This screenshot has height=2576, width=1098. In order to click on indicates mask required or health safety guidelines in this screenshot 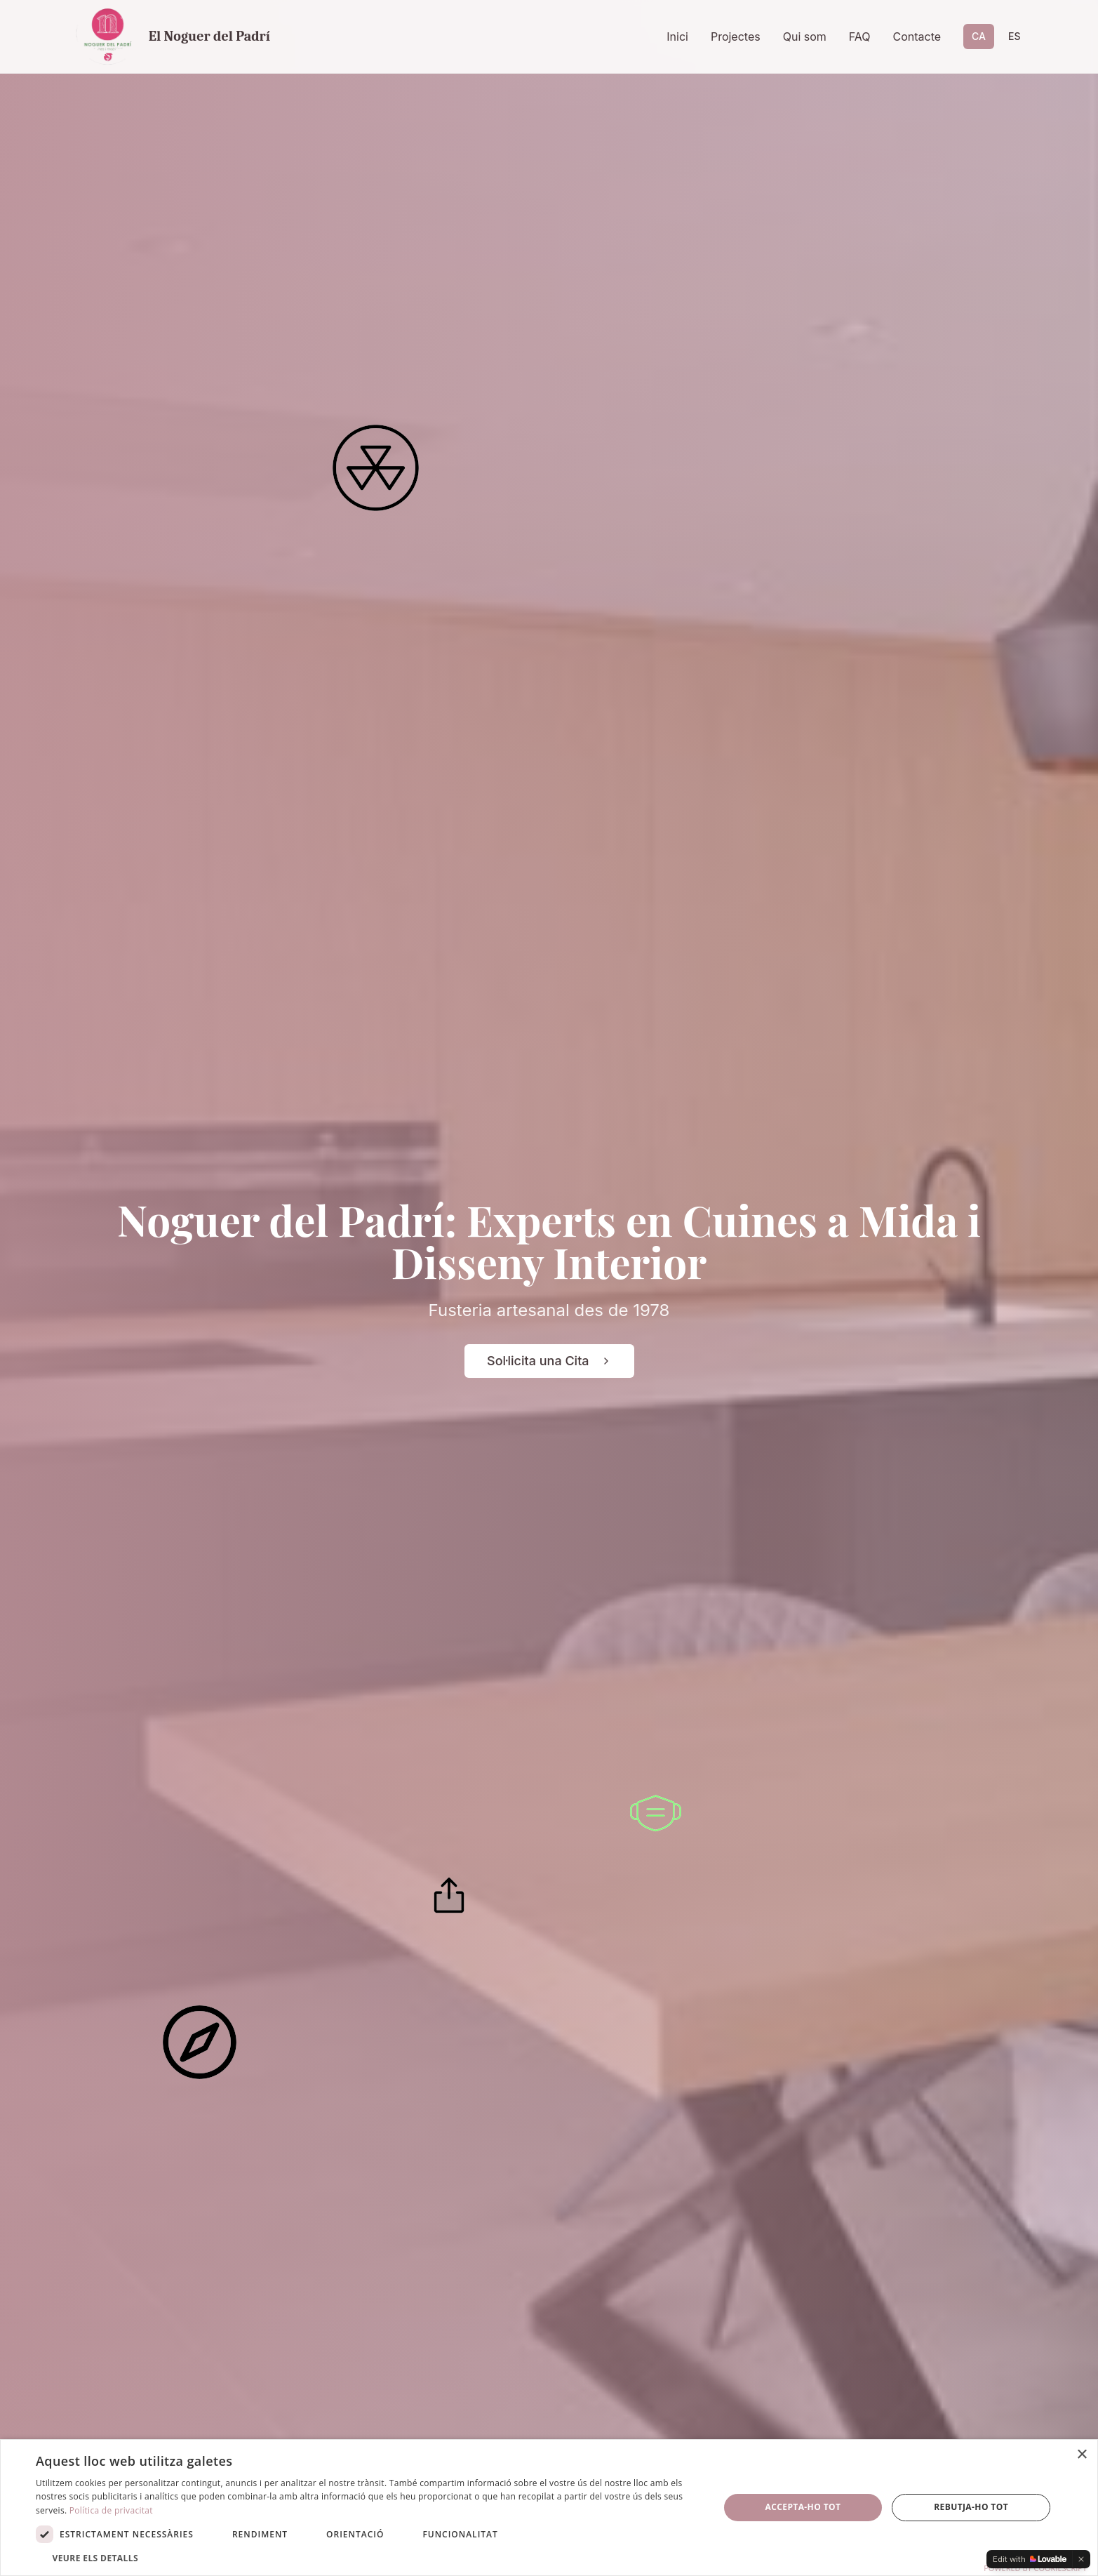, I will do `click(655, 1814)`.